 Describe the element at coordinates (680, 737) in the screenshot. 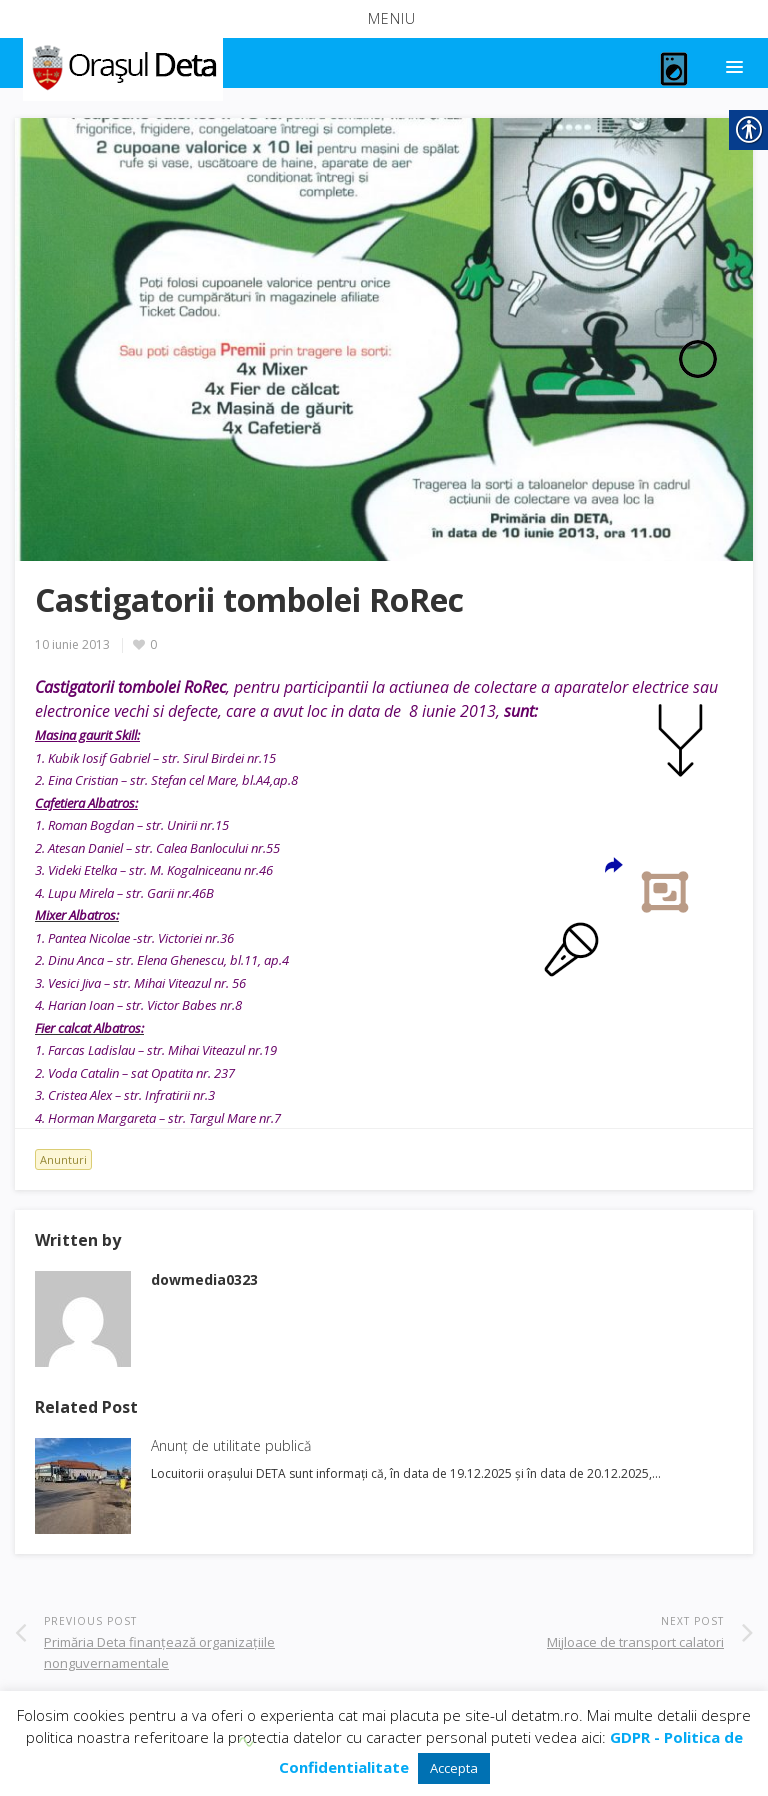

I see `merge branches or items together` at that location.